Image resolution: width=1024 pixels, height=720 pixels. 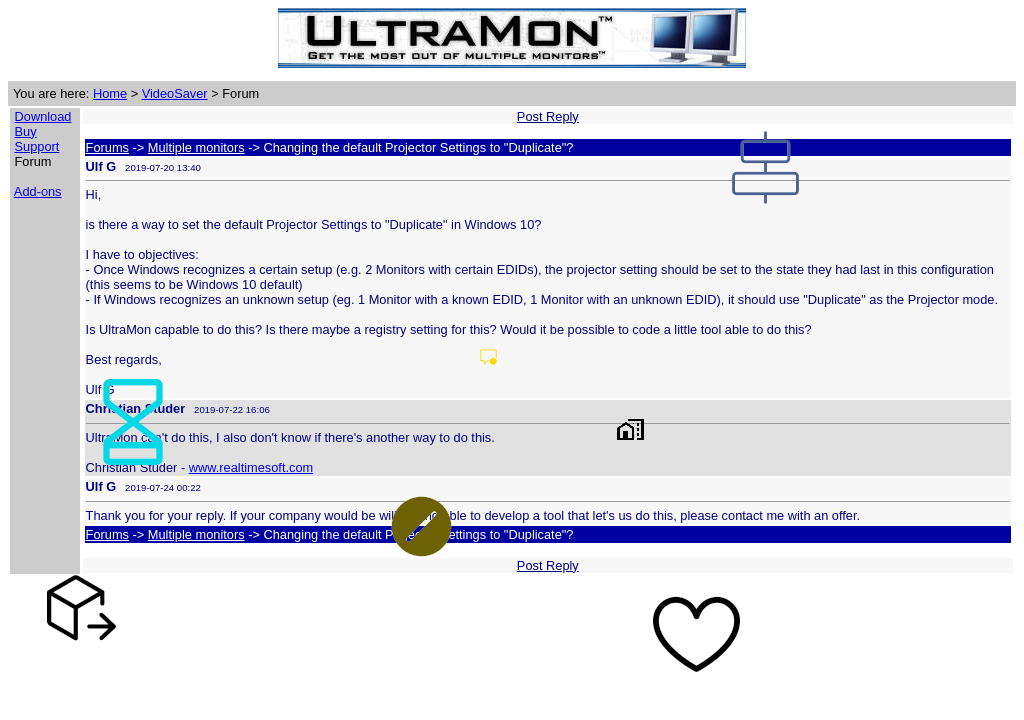 What do you see at coordinates (421, 526) in the screenshot?
I see `skip or bypass a step in a workflow` at bounding box center [421, 526].